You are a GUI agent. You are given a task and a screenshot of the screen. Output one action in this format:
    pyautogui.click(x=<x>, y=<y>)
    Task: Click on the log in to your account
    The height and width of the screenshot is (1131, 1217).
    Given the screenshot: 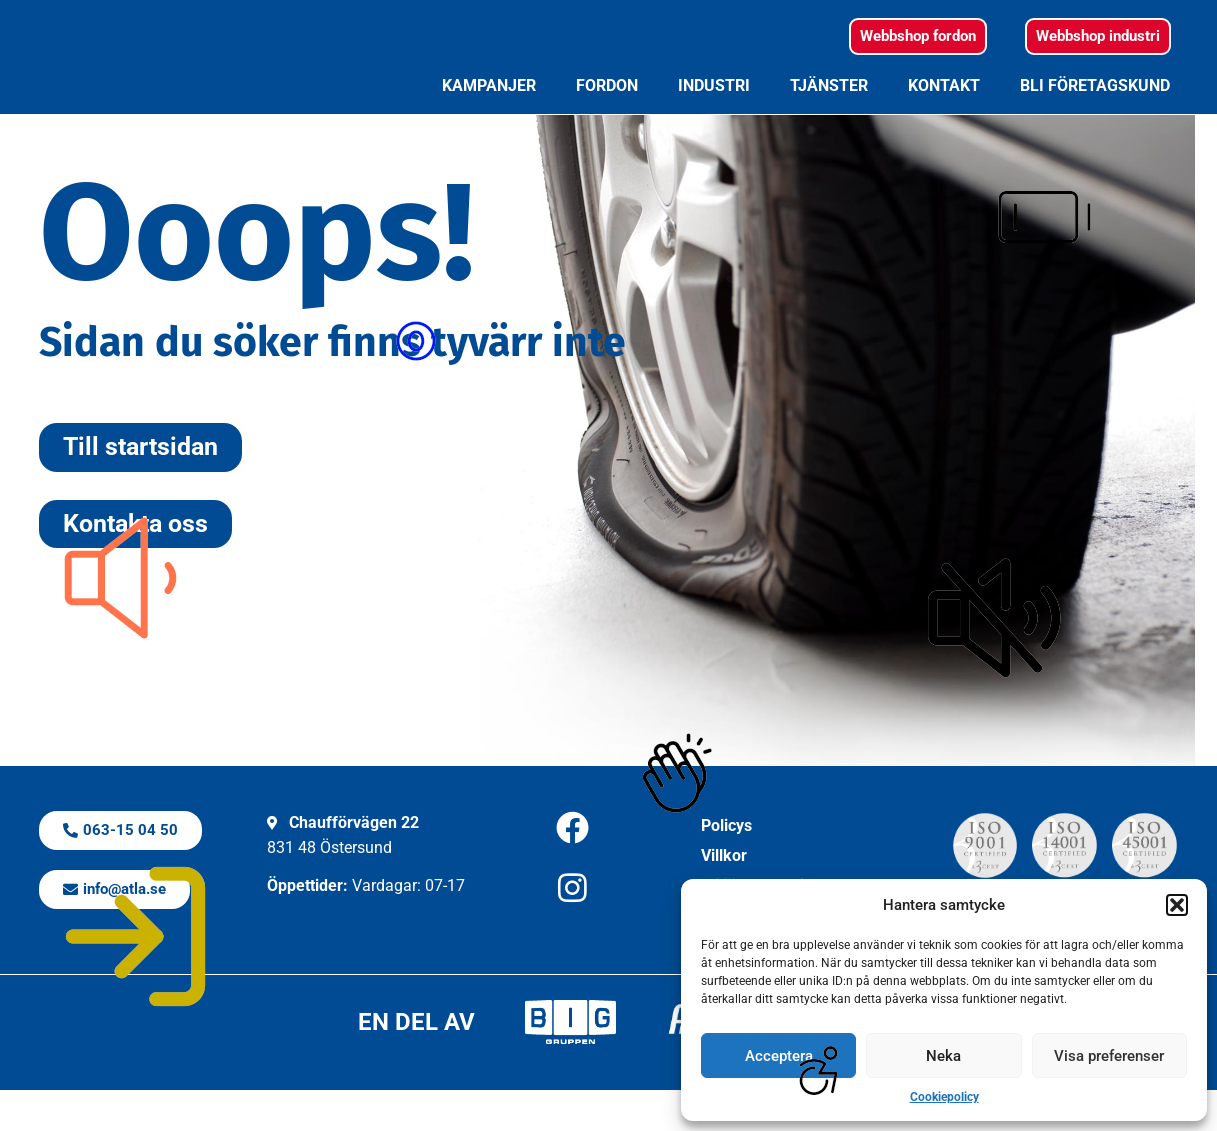 What is the action you would take?
    pyautogui.click(x=135, y=936)
    